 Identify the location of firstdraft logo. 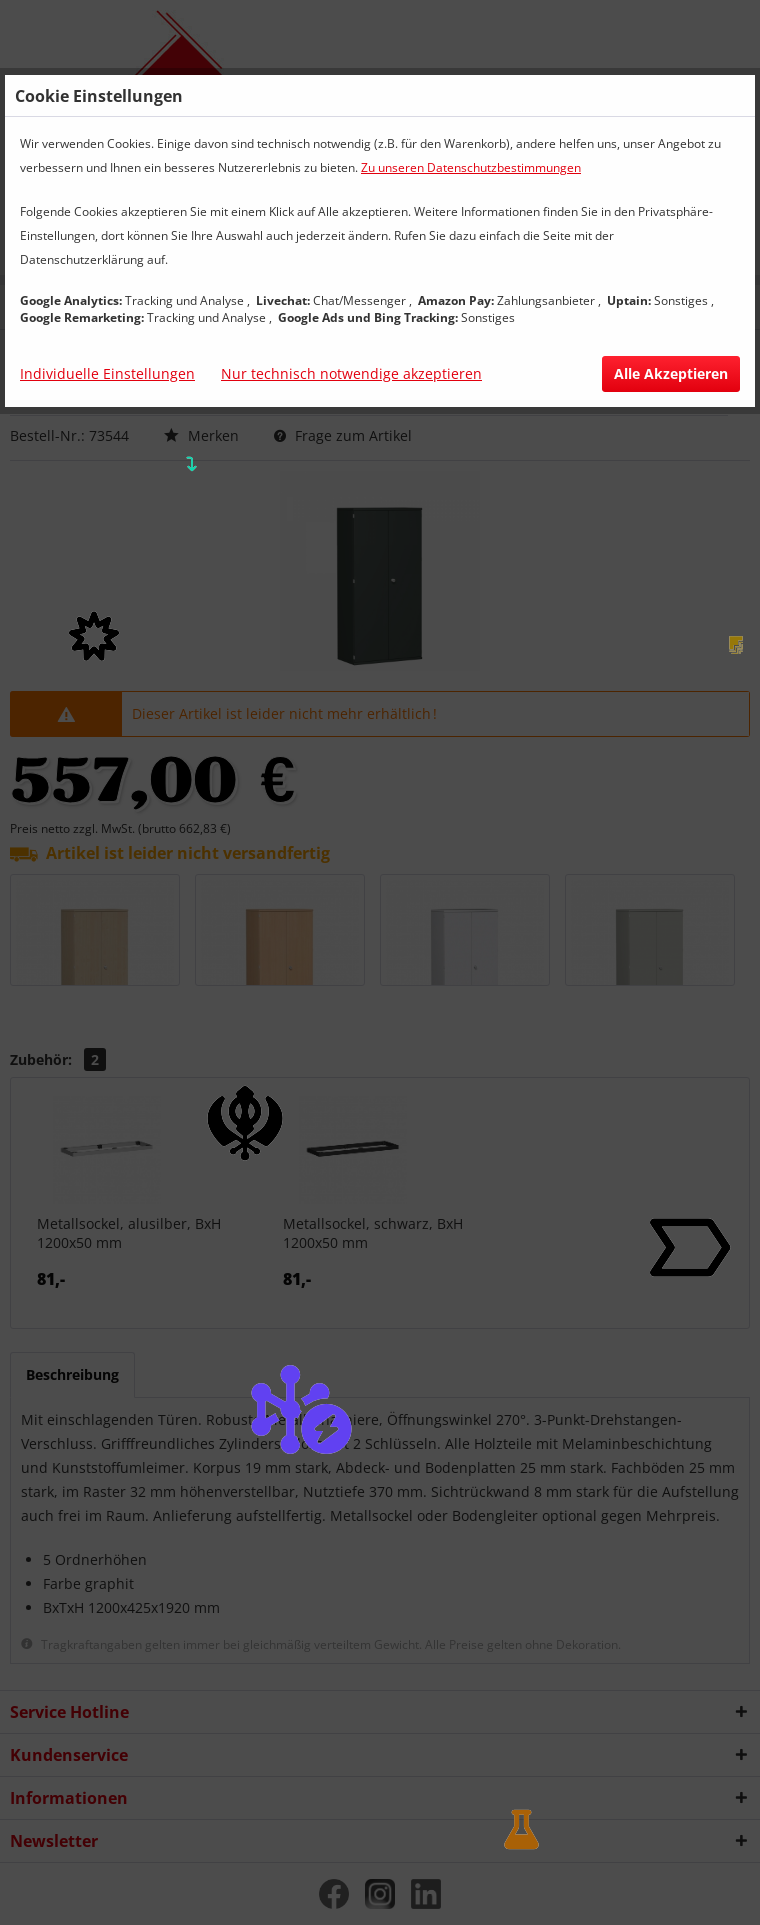
(736, 645).